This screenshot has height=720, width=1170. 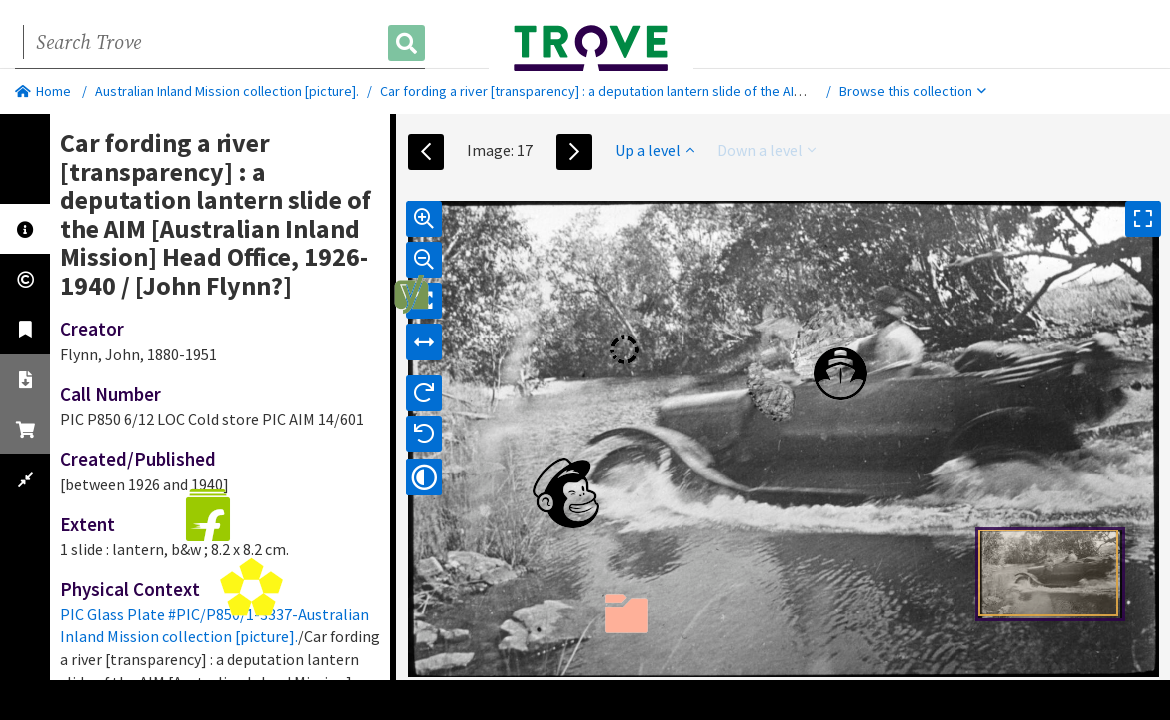 I want to click on link to codacy code quality platform, so click(x=624, y=349).